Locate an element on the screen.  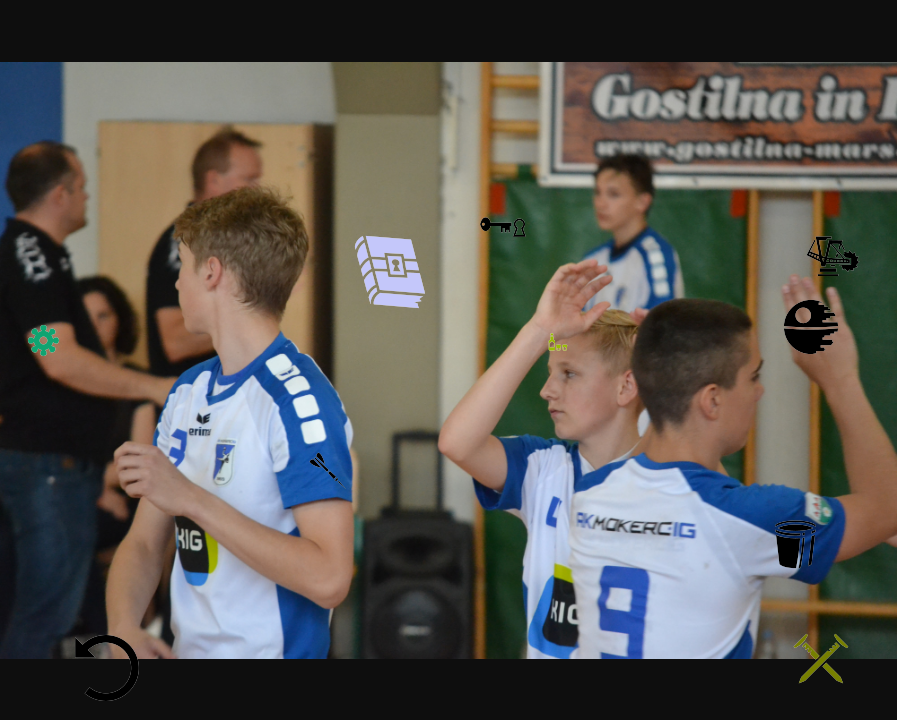
crafting or construction materials in a game inventory is located at coordinates (821, 658).